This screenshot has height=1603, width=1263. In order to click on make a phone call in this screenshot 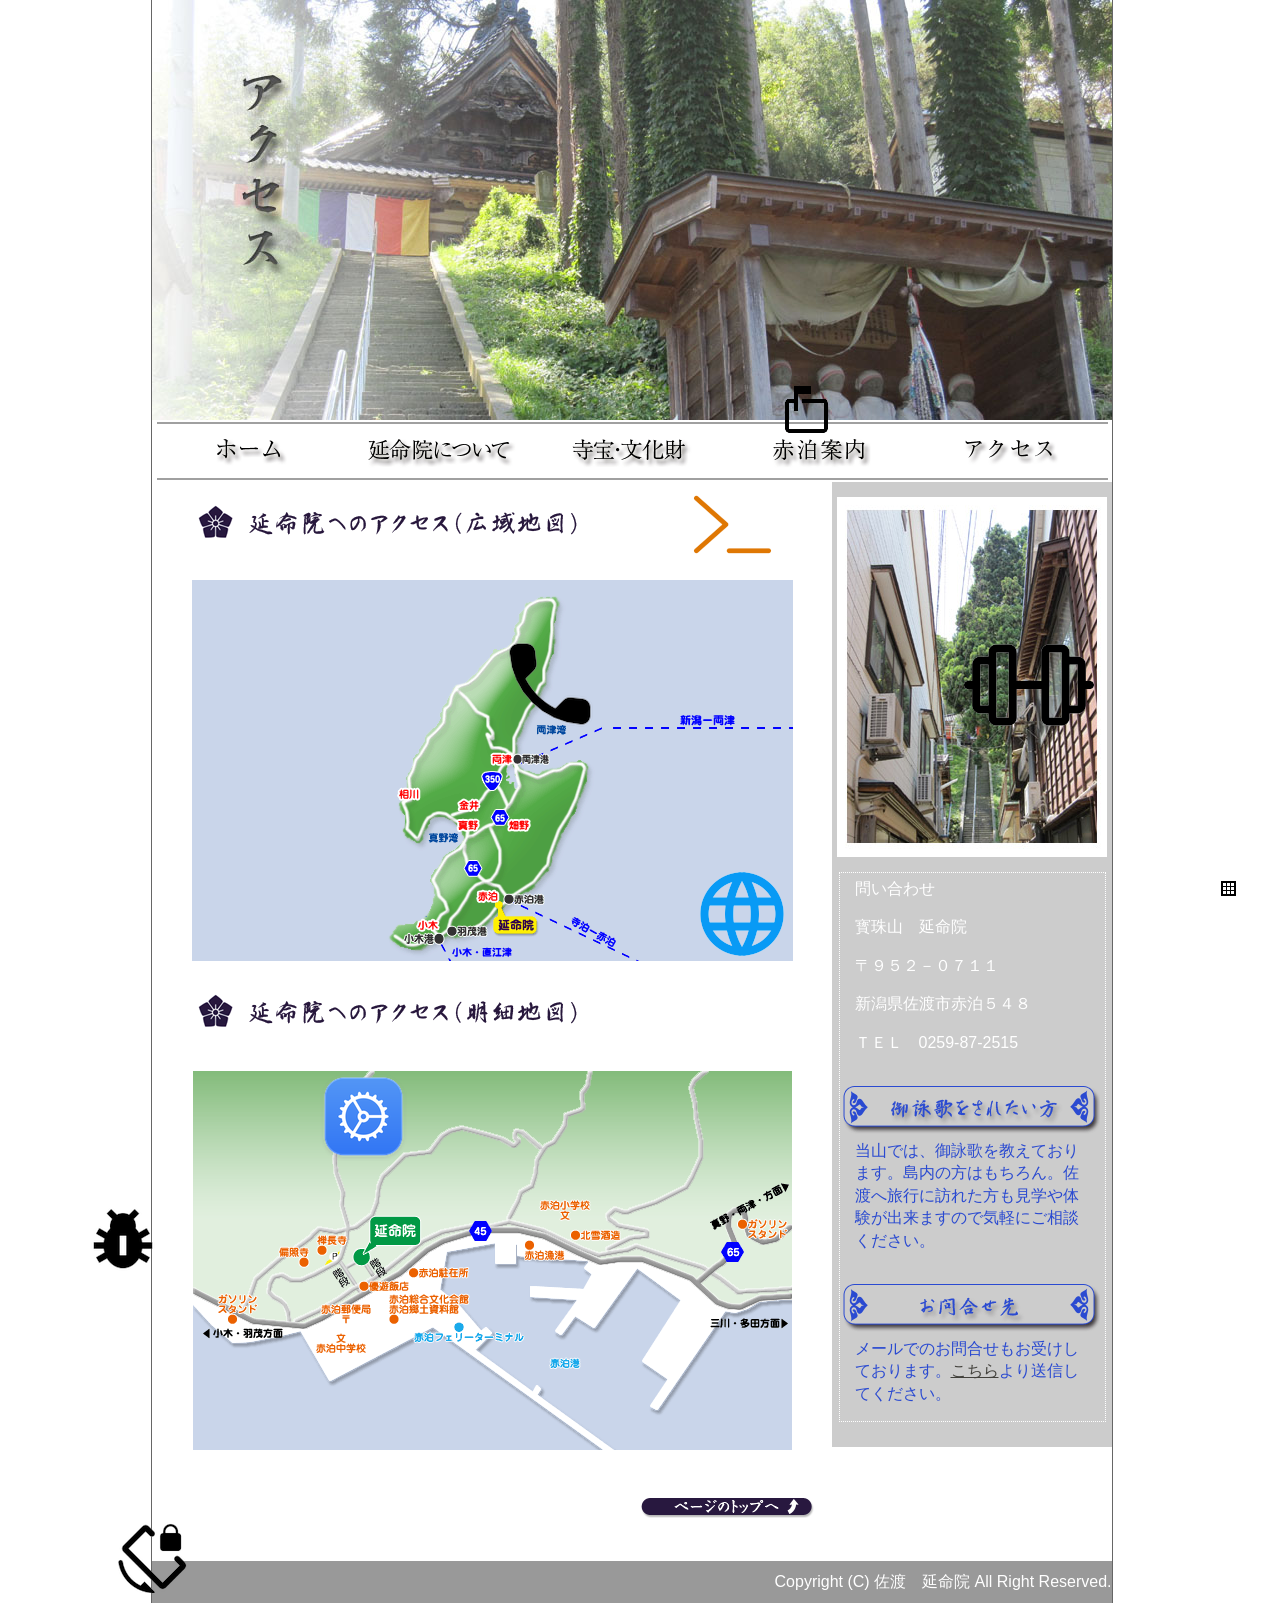, I will do `click(550, 684)`.